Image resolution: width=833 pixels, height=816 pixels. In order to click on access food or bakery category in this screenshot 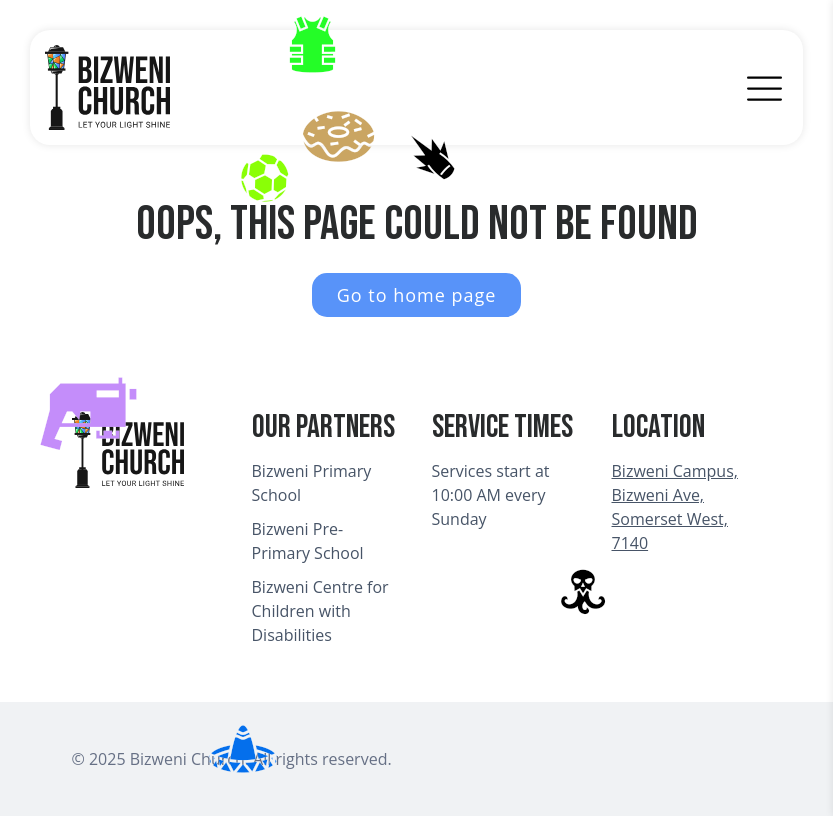, I will do `click(338, 136)`.